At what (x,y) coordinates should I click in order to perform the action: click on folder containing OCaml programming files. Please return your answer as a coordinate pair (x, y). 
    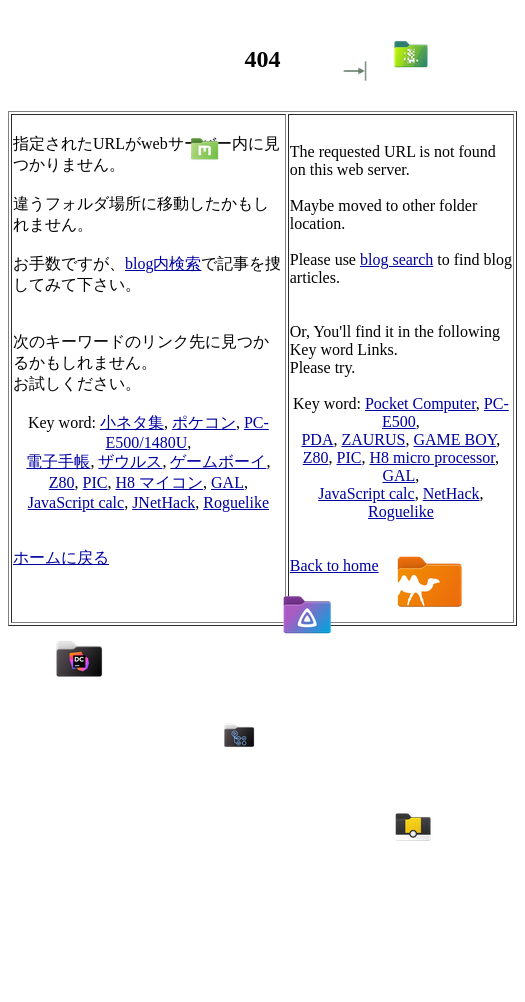
    Looking at the image, I should click on (429, 583).